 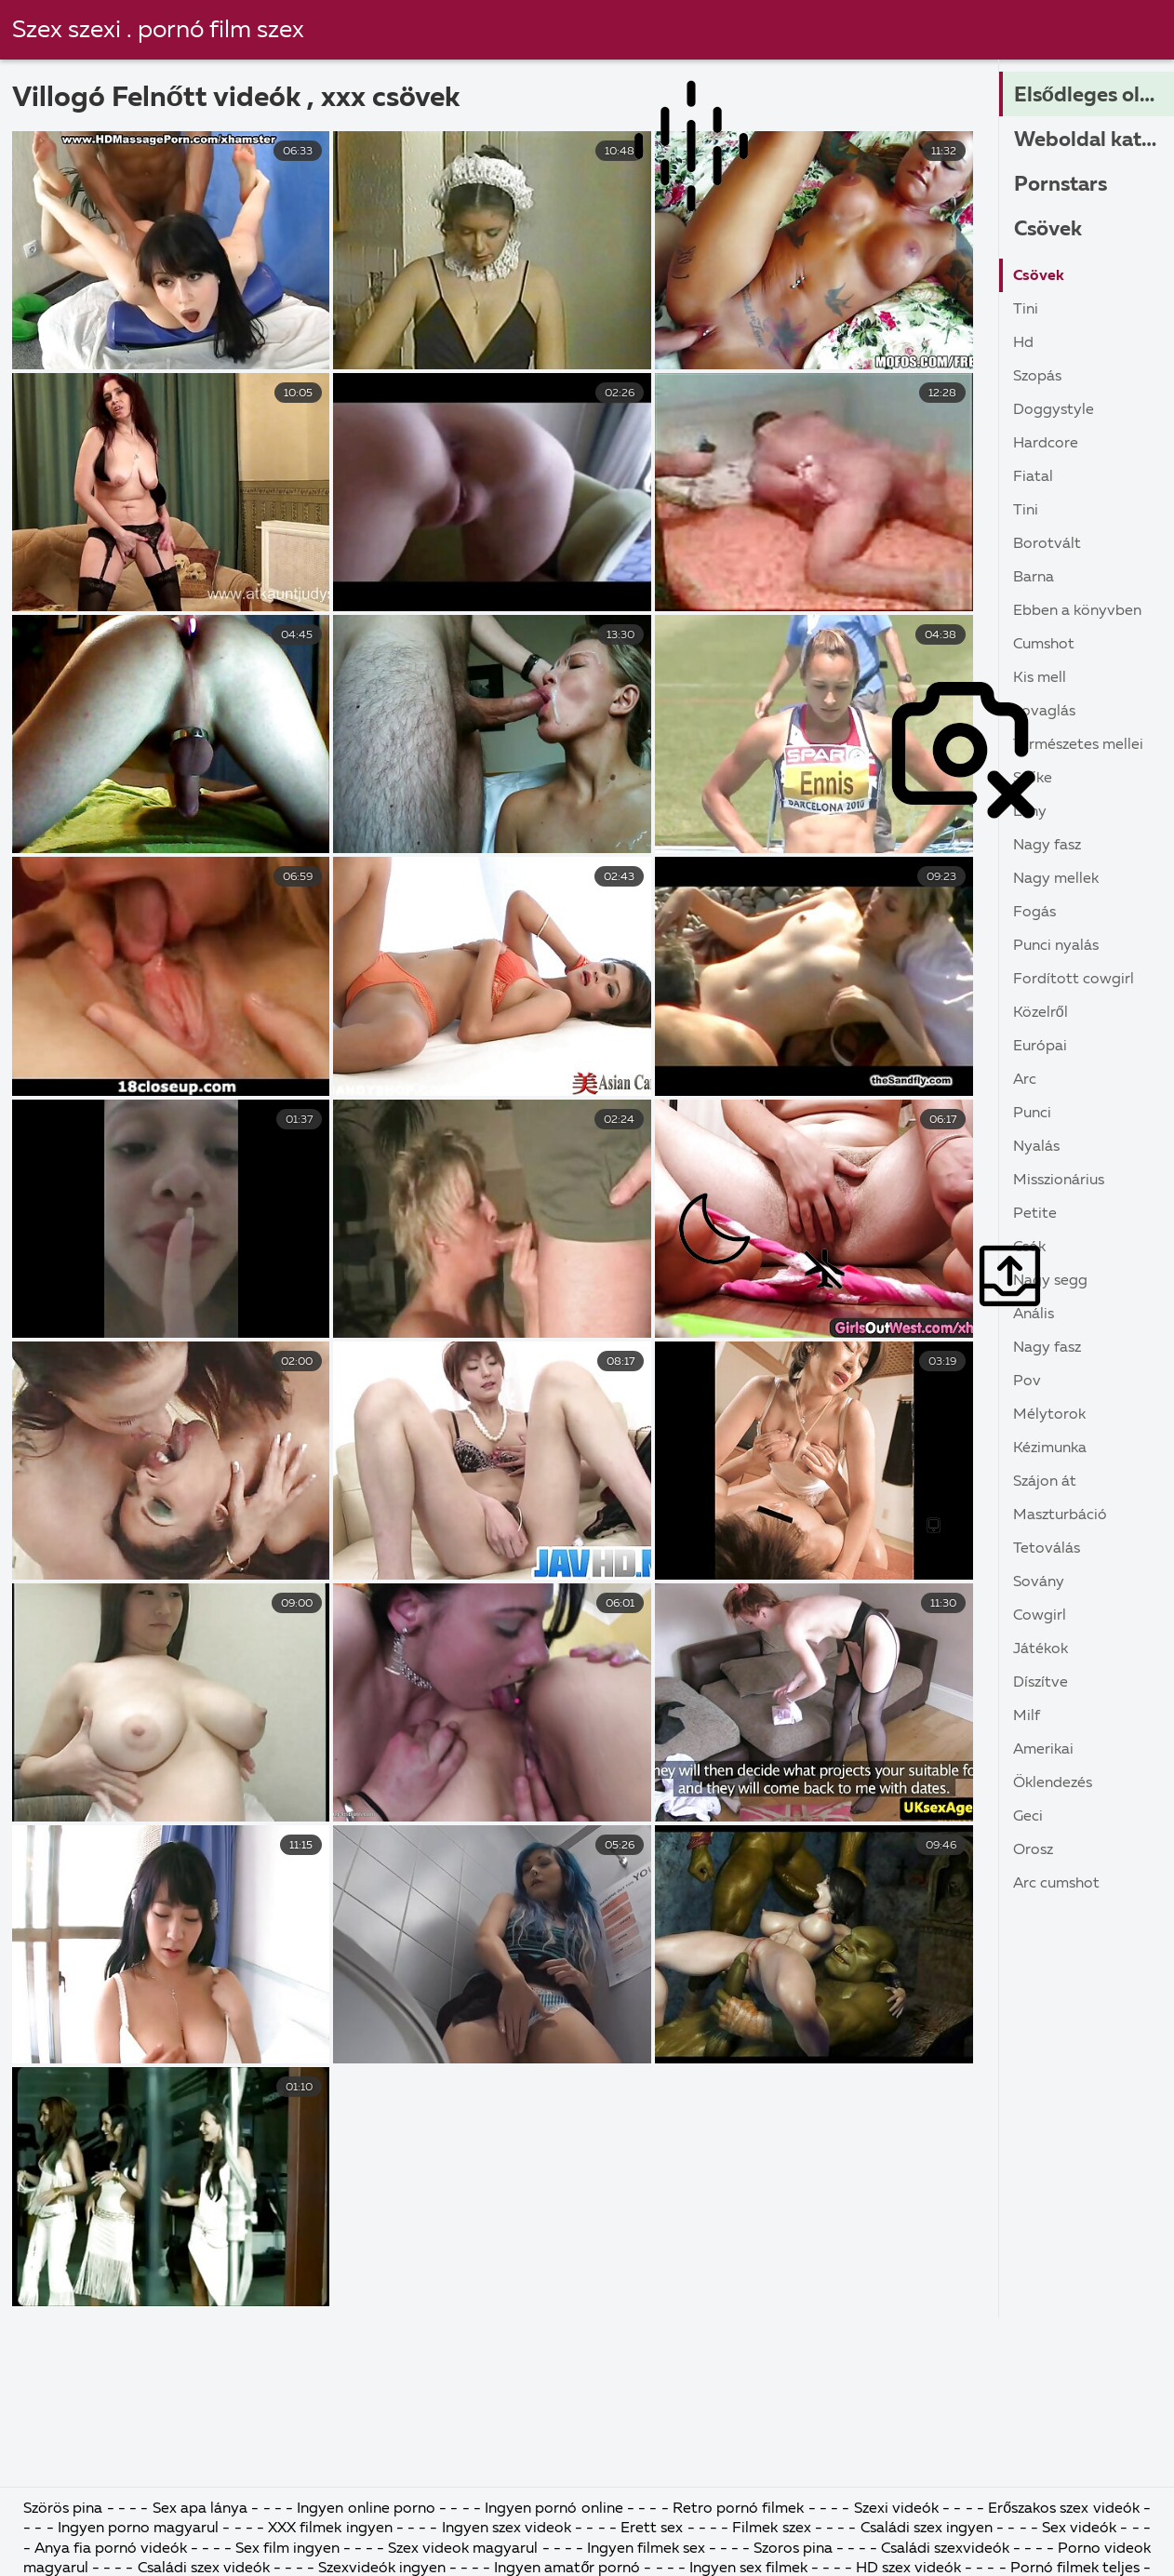 What do you see at coordinates (1009, 1275) in the screenshot?
I see `upload a file from your device` at bounding box center [1009, 1275].